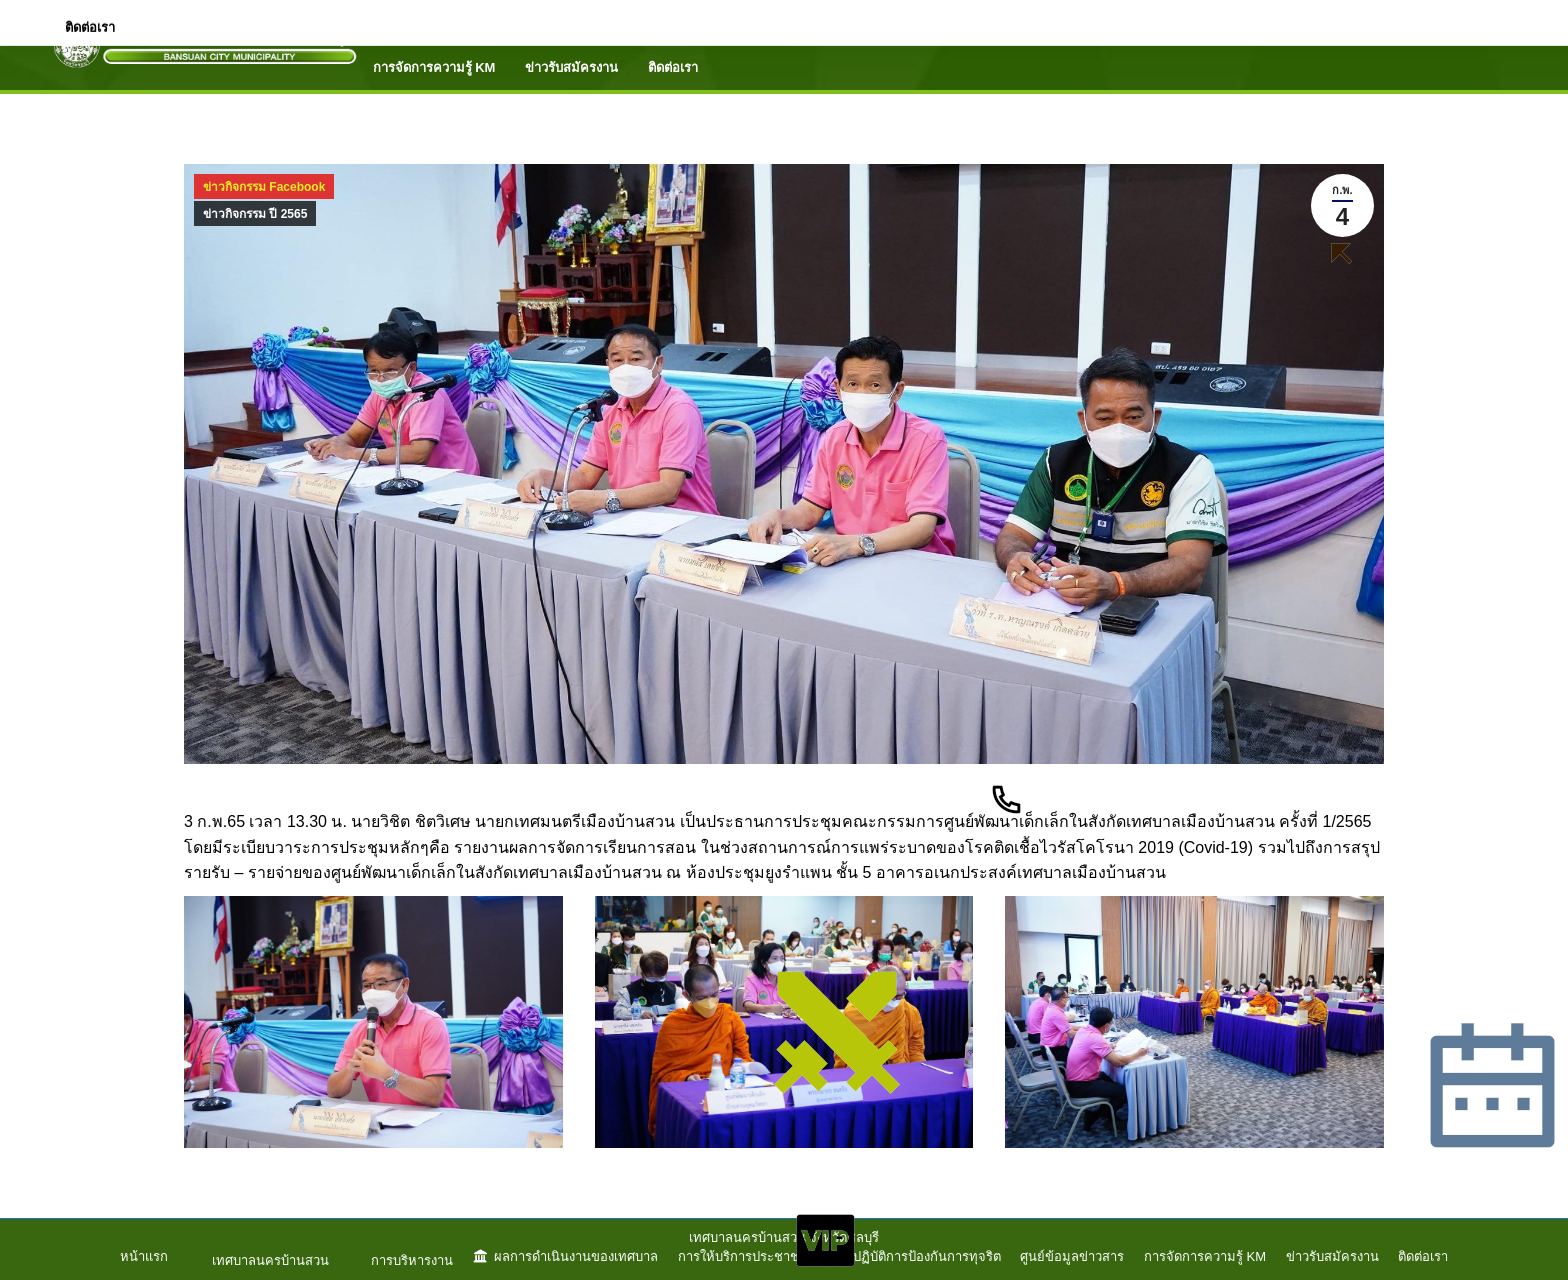 Image resolution: width=1568 pixels, height=1280 pixels. What do you see at coordinates (1492, 1091) in the screenshot?
I see `view calendar or schedule` at bounding box center [1492, 1091].